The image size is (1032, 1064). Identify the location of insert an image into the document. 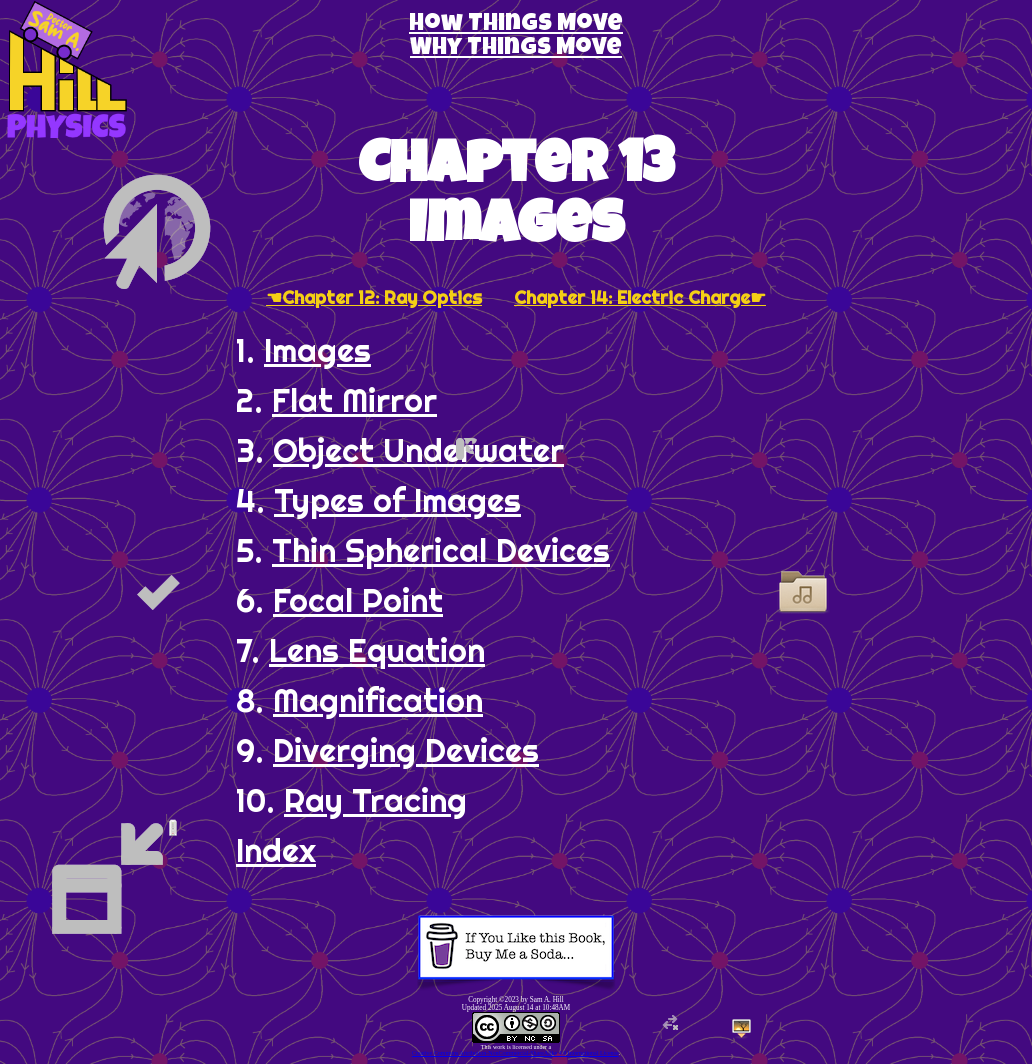
(741, 1028).